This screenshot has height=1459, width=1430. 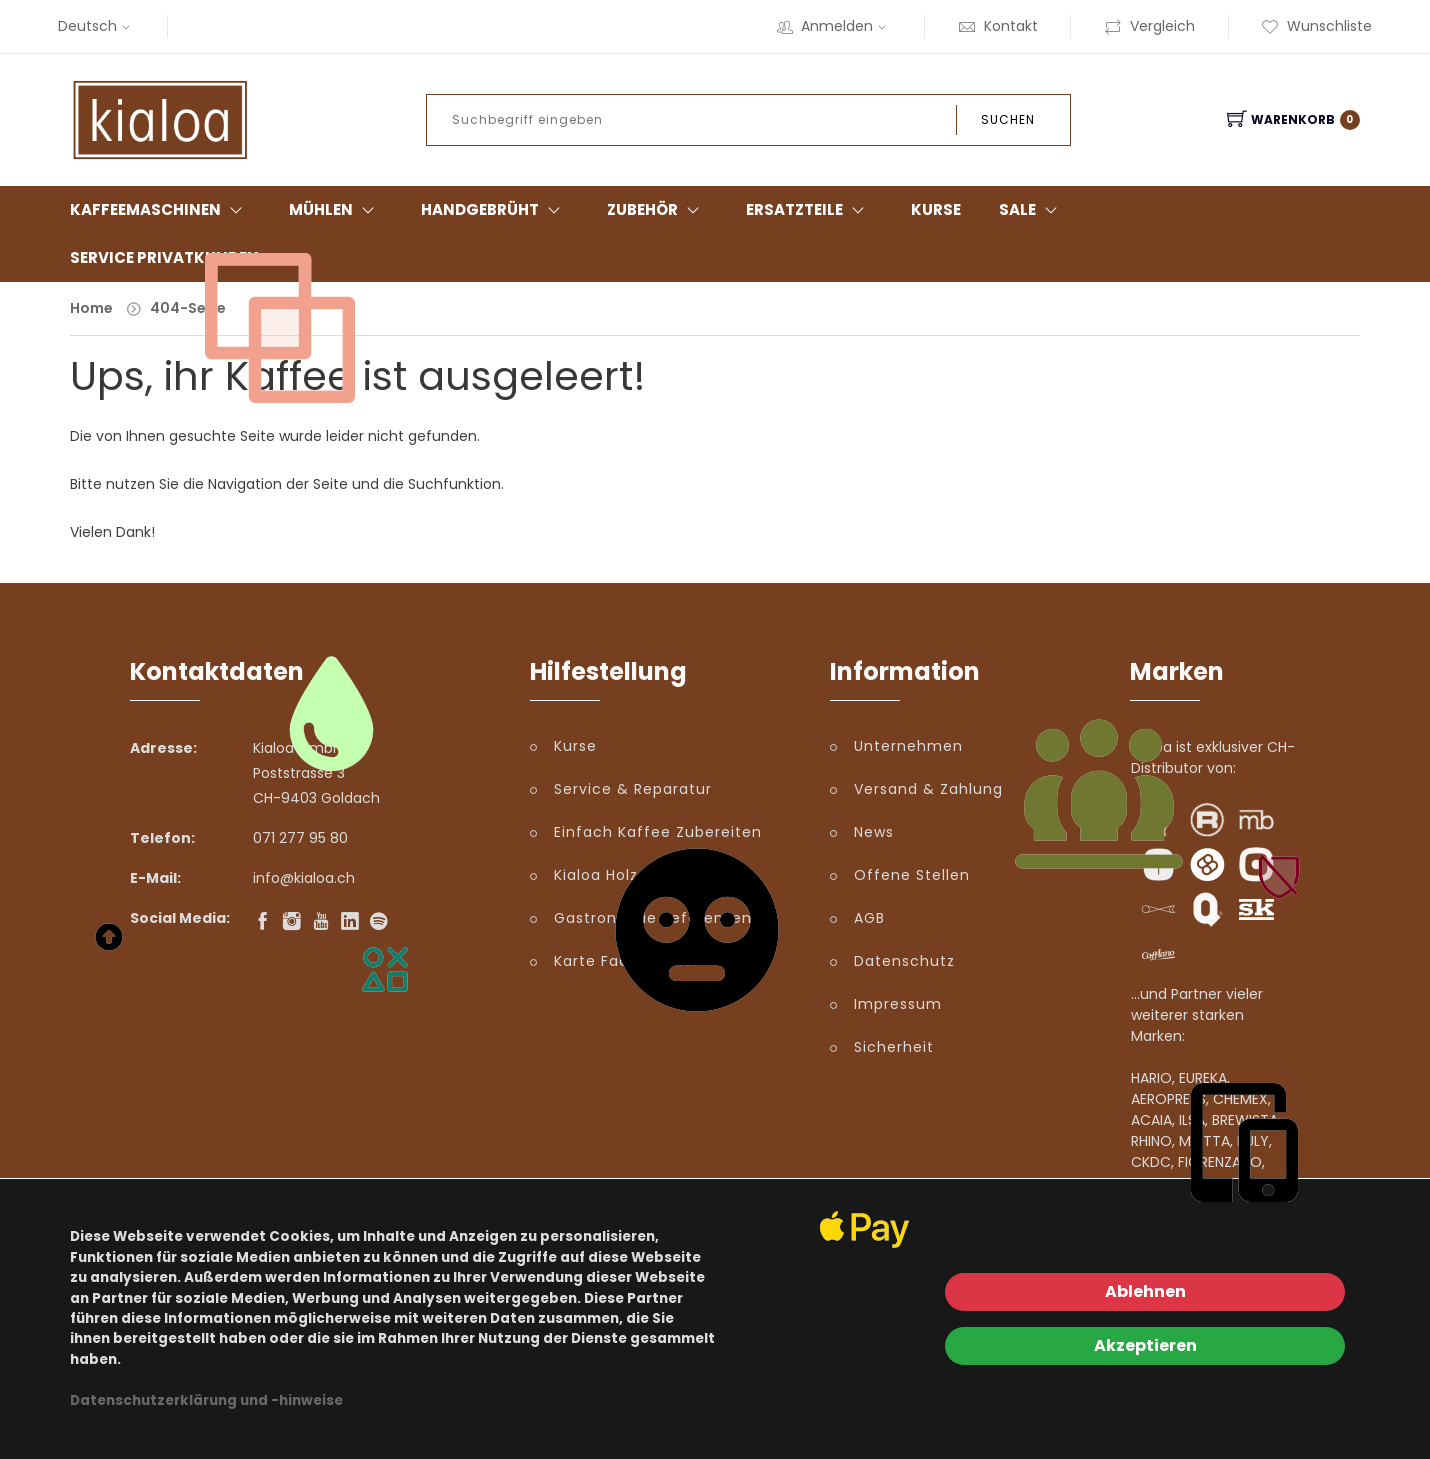 I want to click on security or protection is disabled, so click(x=1279, y=875).